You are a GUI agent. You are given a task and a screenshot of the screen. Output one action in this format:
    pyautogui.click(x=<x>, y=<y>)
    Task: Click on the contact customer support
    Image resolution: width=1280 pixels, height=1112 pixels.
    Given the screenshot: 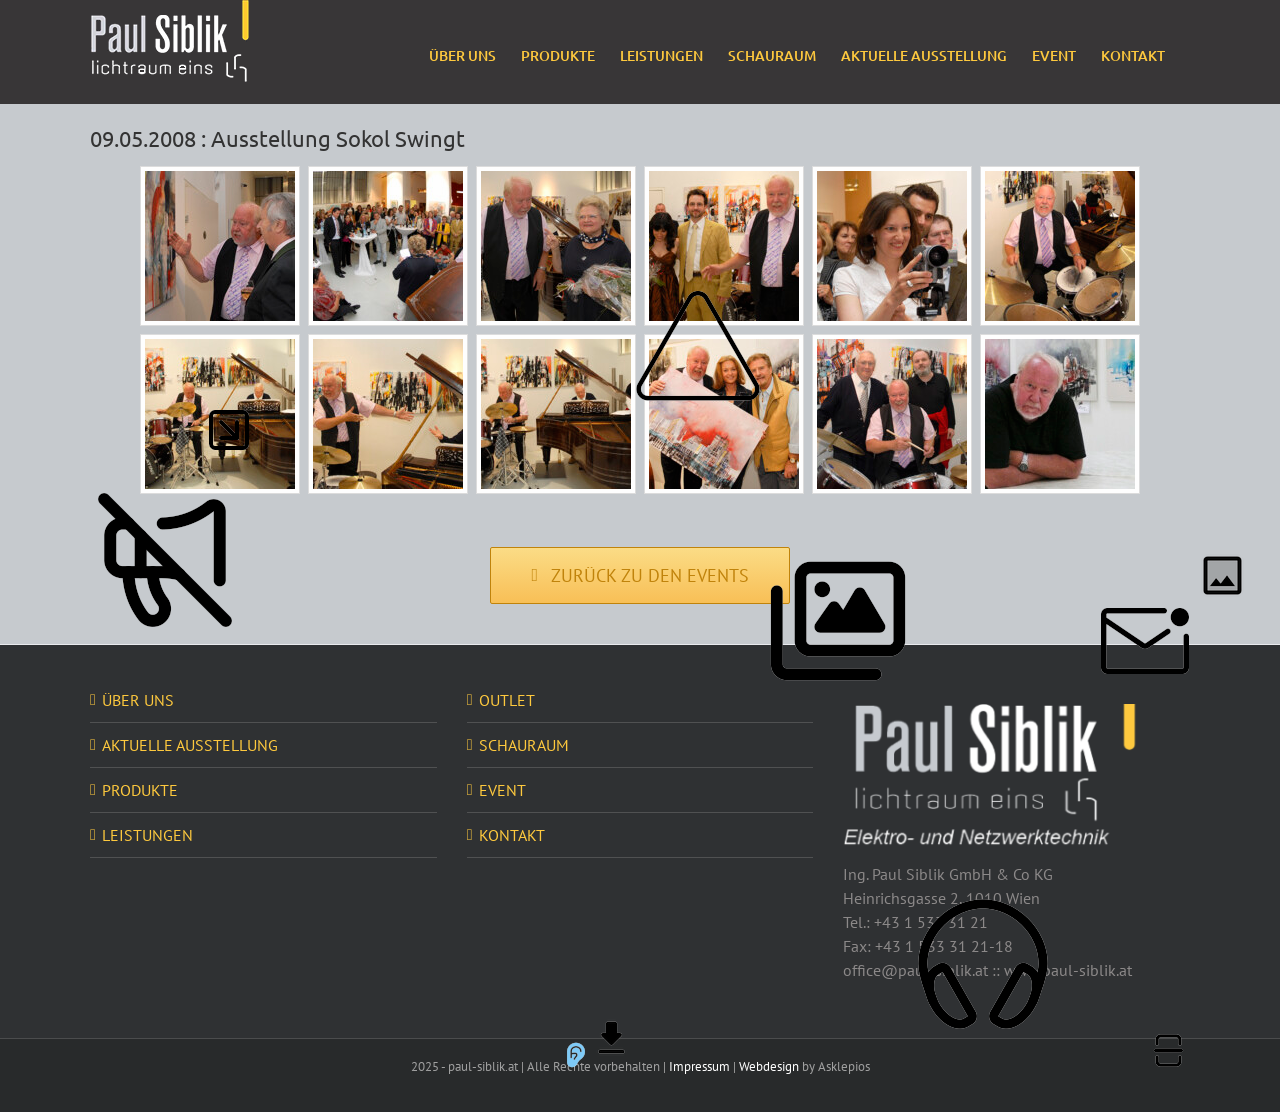 What is the action you would take?
    pyautogui.click(x=983, y=964)
    